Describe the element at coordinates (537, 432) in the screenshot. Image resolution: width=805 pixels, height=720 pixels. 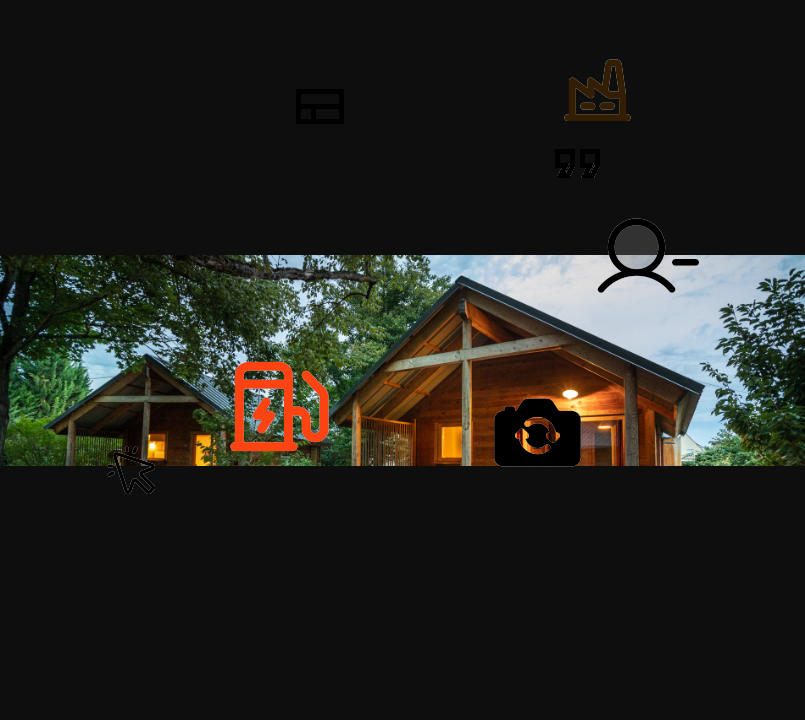
I see `switch between front and rear camera` at that location.